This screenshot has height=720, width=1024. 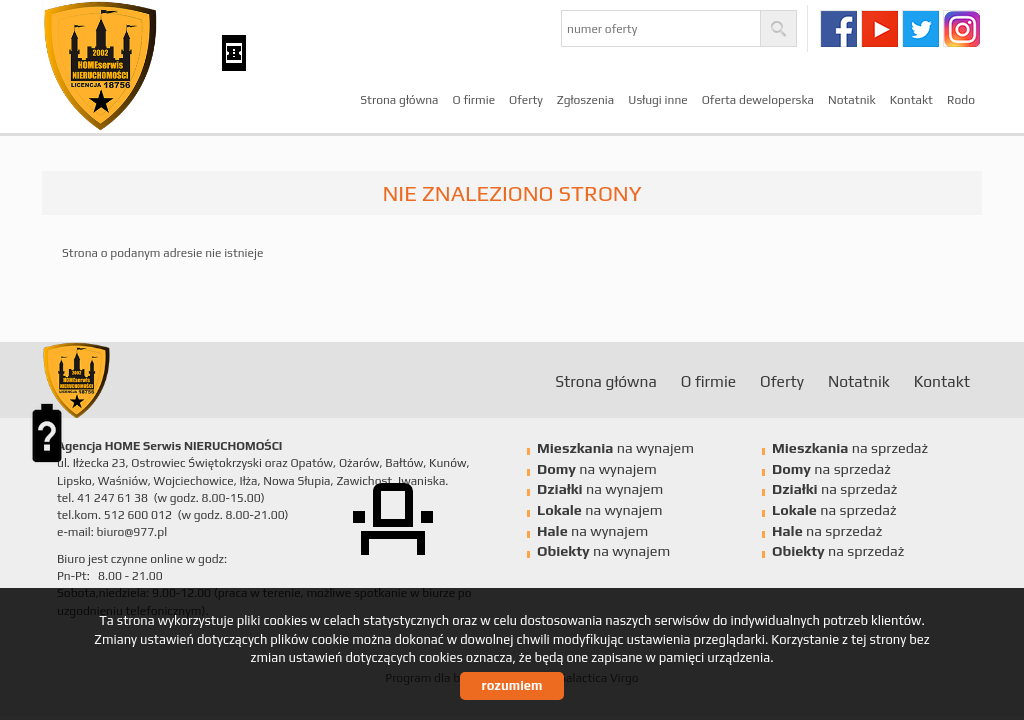 I want to click on indicates battery status is unknown or cannot be detected, so click(x=47, y=433).